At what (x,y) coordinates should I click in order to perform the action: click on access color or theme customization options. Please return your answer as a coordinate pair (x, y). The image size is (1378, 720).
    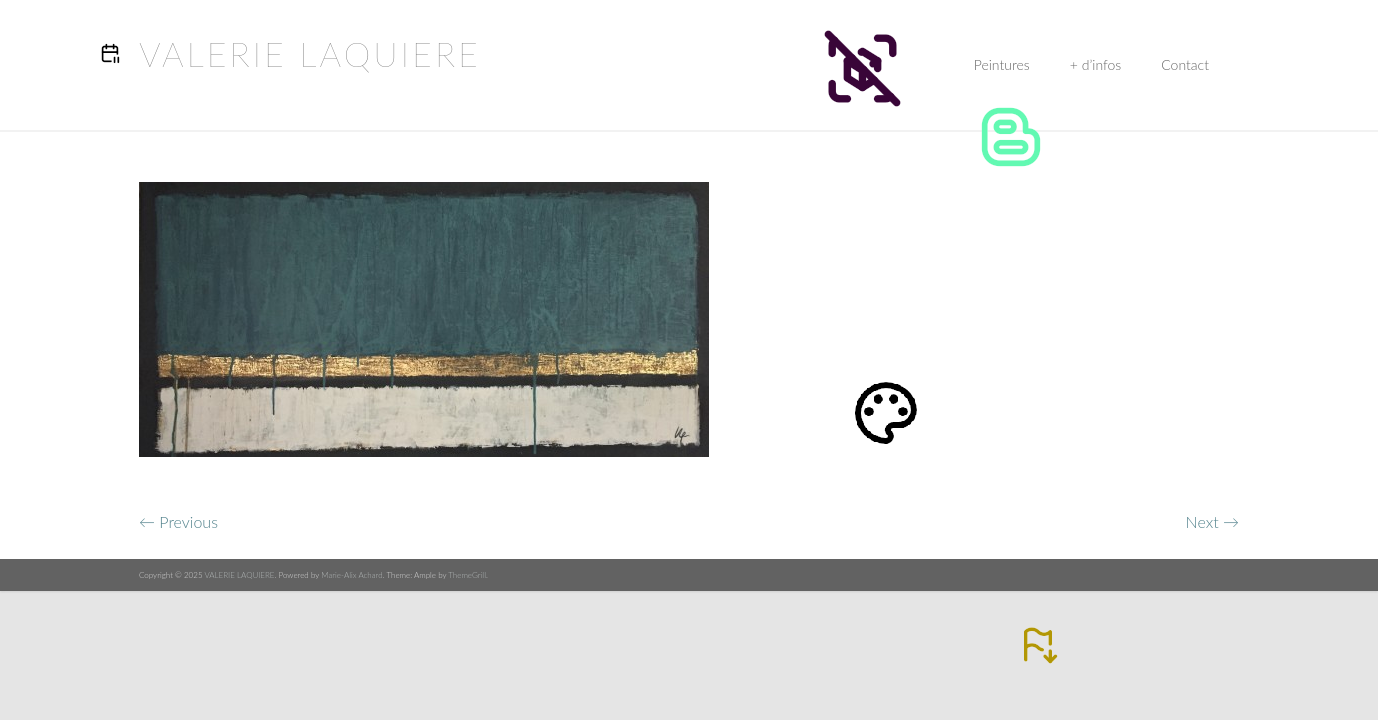
    Looking at the image, I should click on (886, 413).